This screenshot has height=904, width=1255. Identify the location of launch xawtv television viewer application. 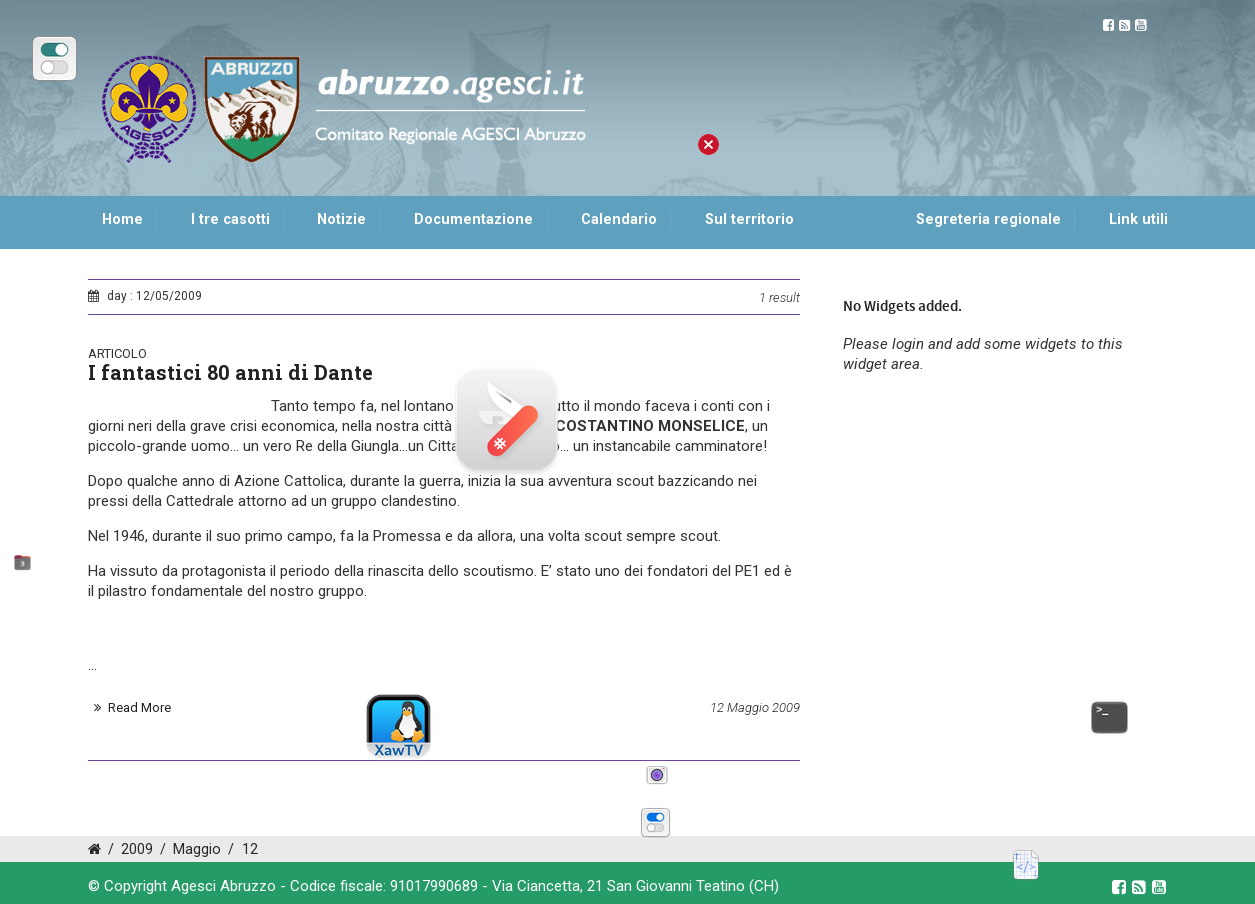
(398, 726).